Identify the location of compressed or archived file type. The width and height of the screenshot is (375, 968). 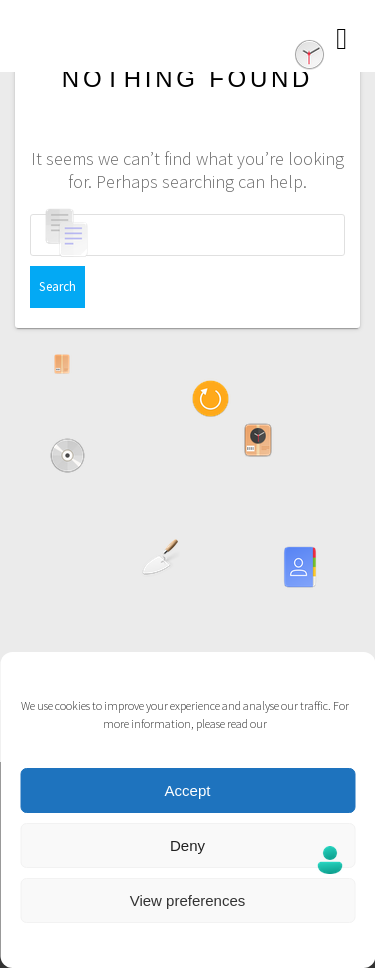
(62, 364).